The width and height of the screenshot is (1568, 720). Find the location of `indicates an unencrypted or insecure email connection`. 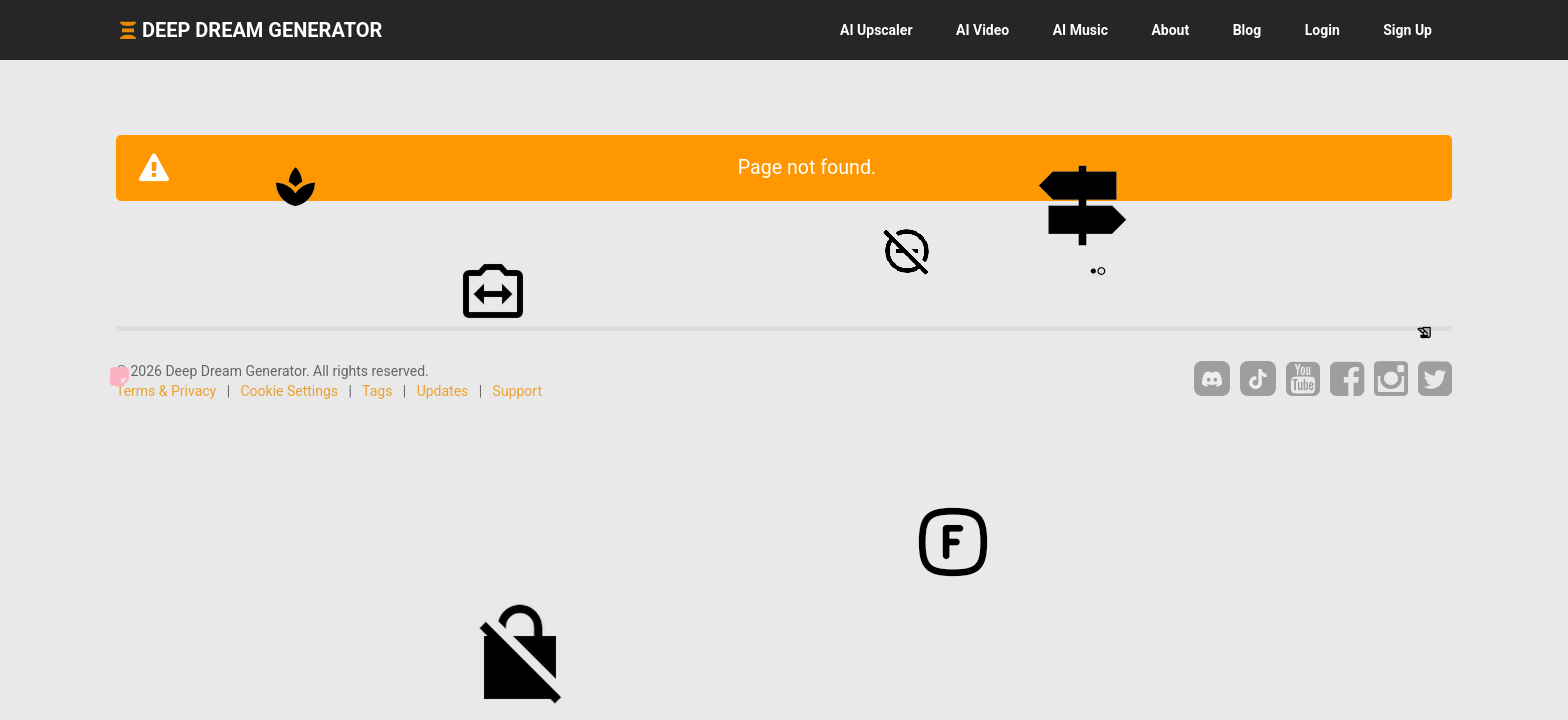

indicates an unencrypted or insecure email connection is located at coordinates (520, 654).